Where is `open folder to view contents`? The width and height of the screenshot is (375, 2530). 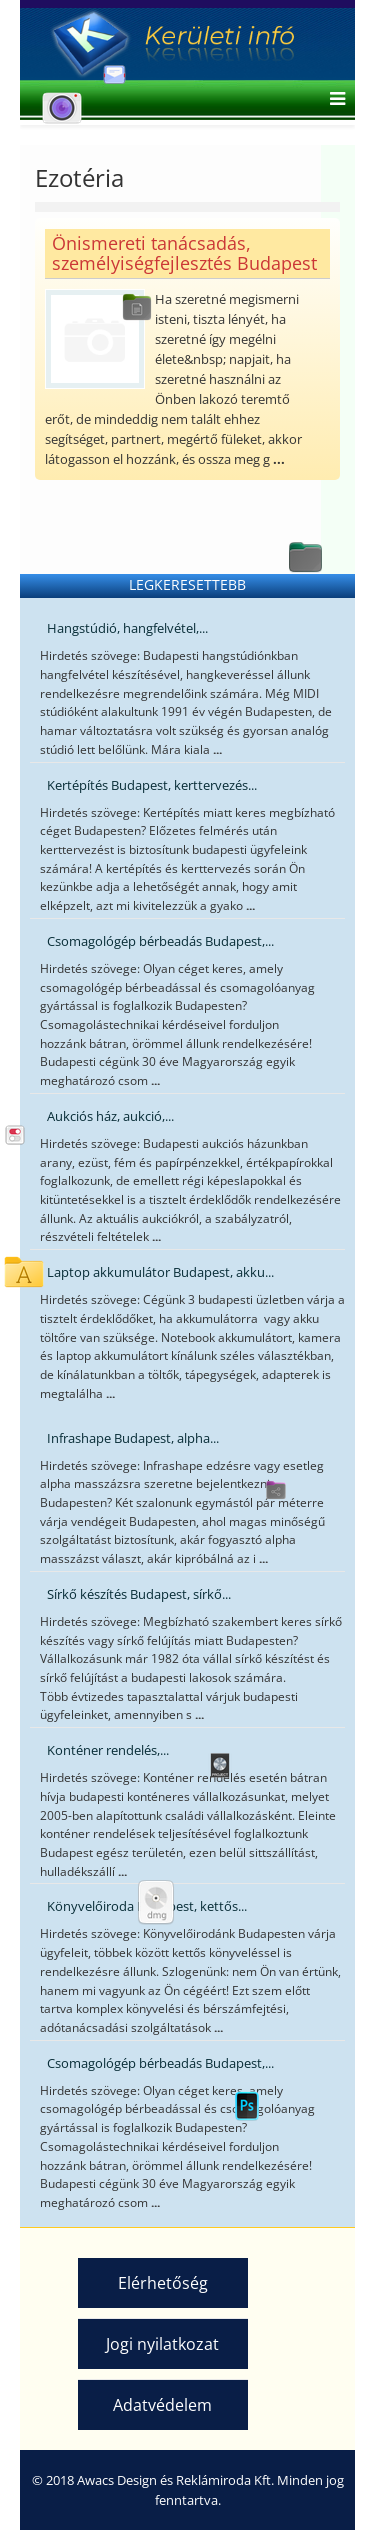
open folder to view contents is located at coordinates (305, 556).